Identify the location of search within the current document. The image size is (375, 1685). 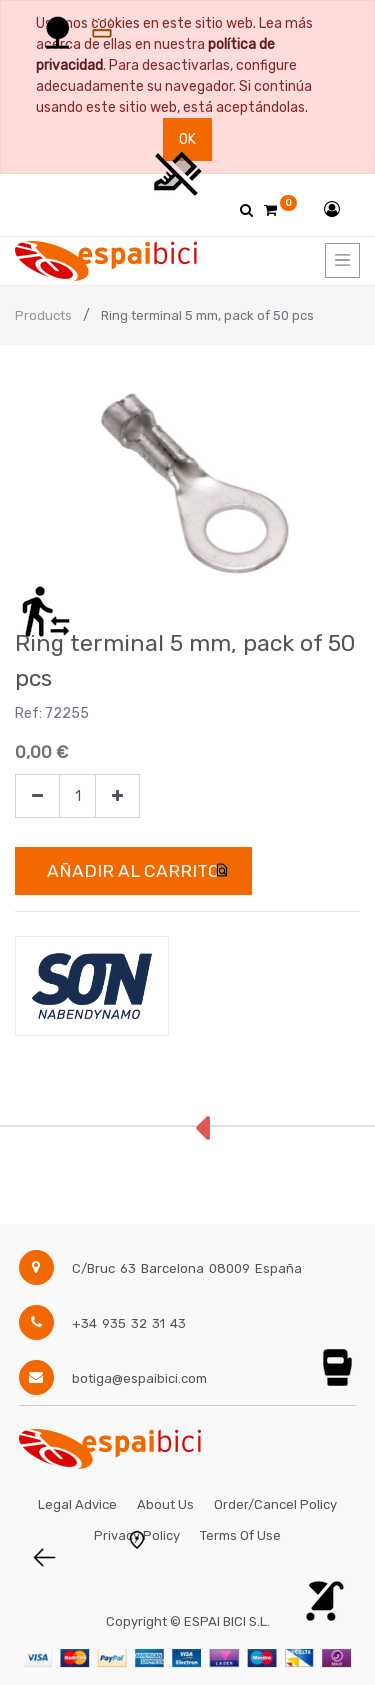
(222, 870).